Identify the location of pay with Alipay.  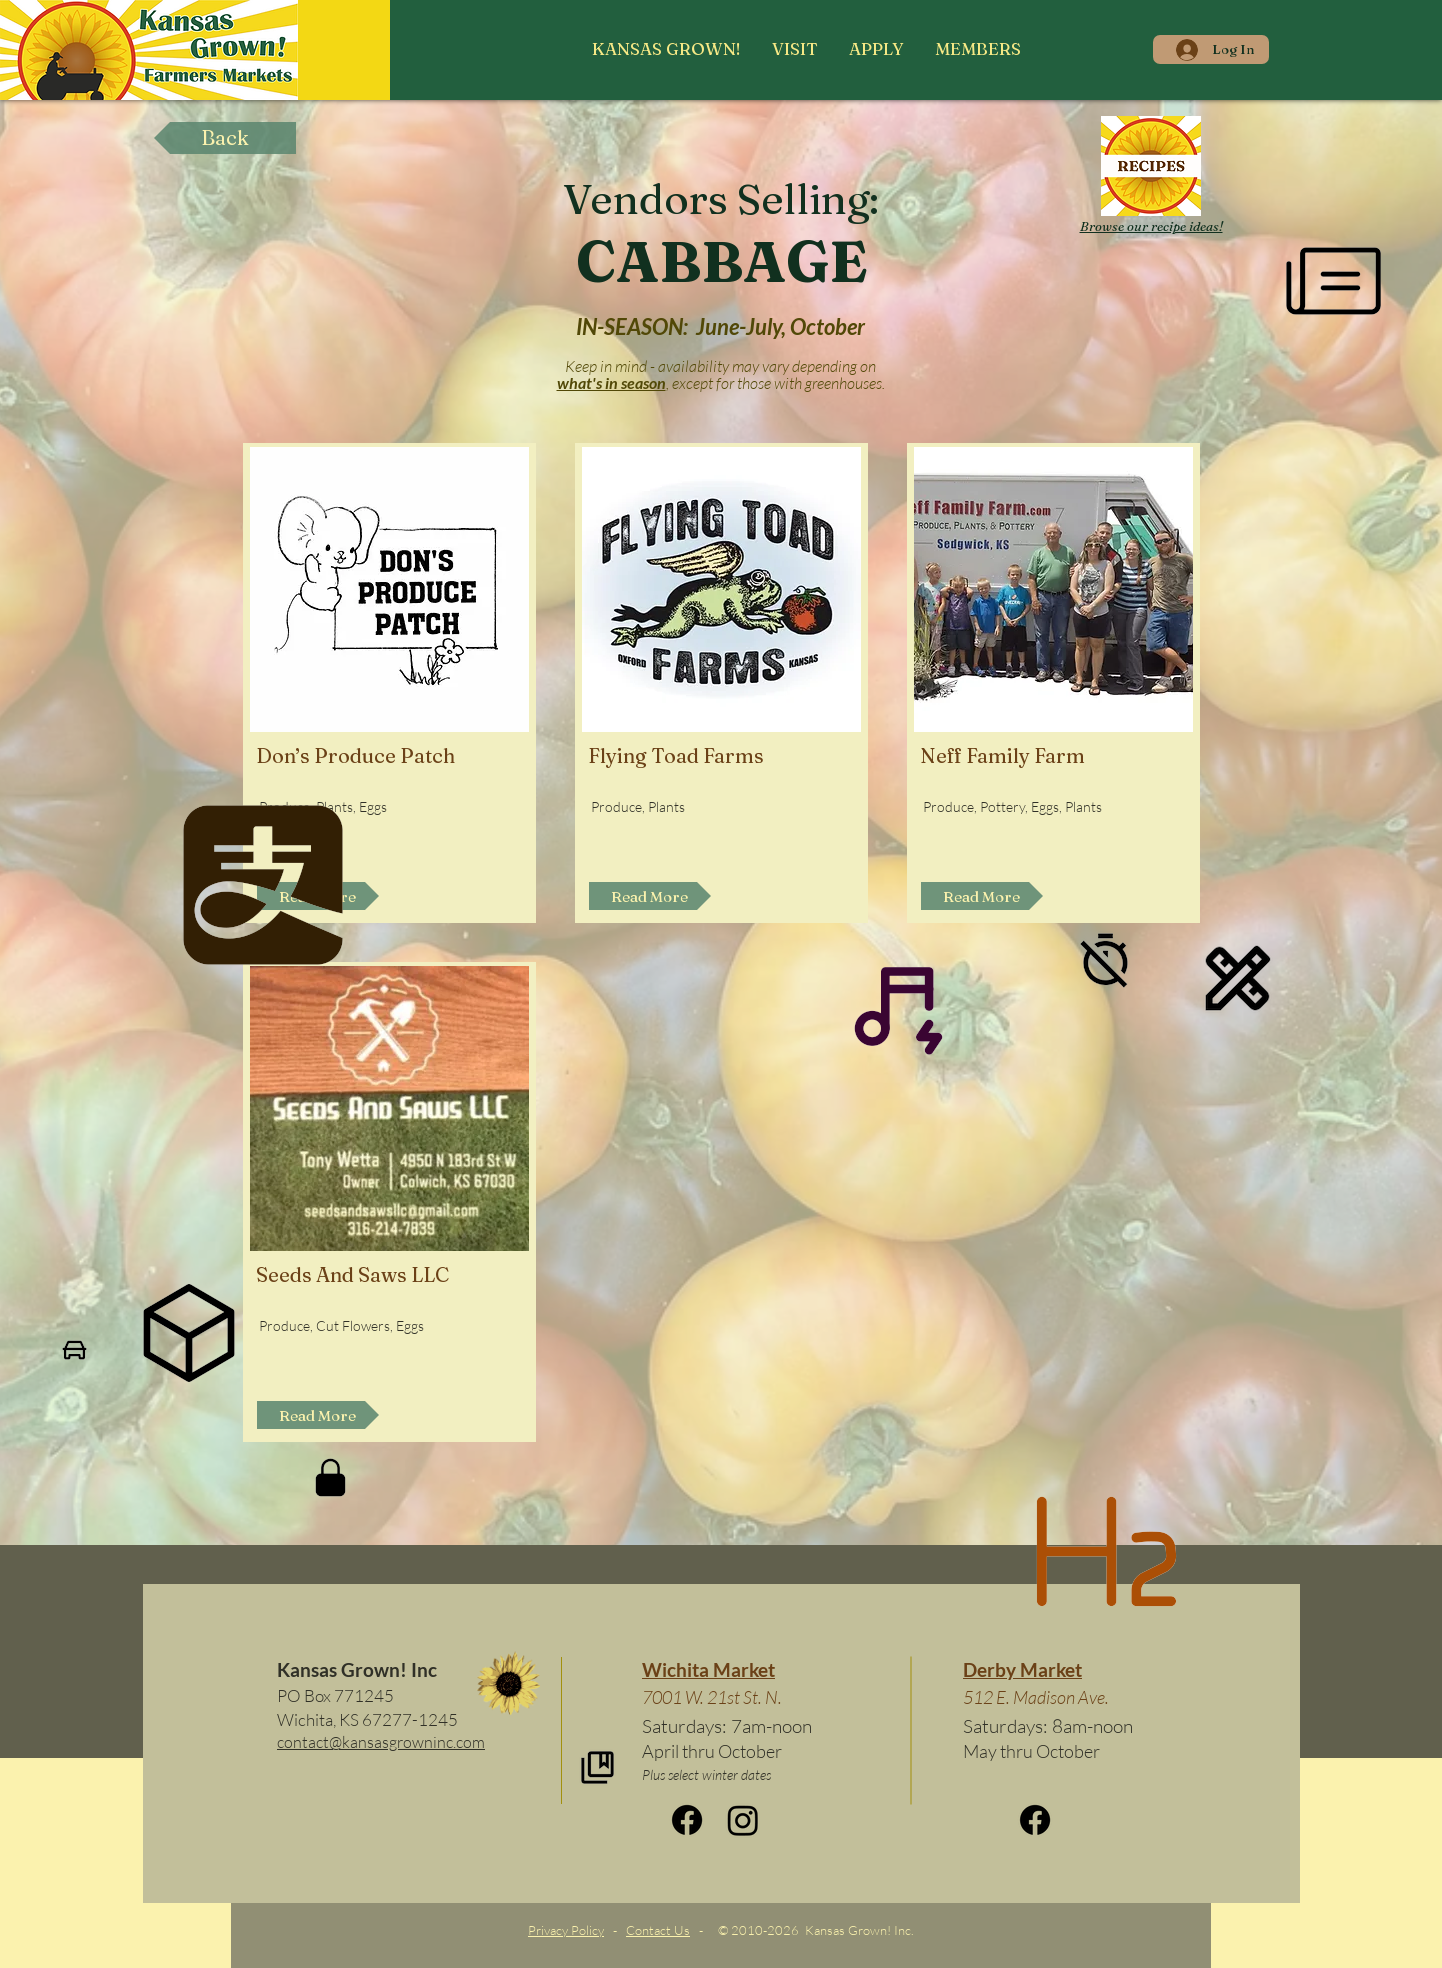
(263, 885).